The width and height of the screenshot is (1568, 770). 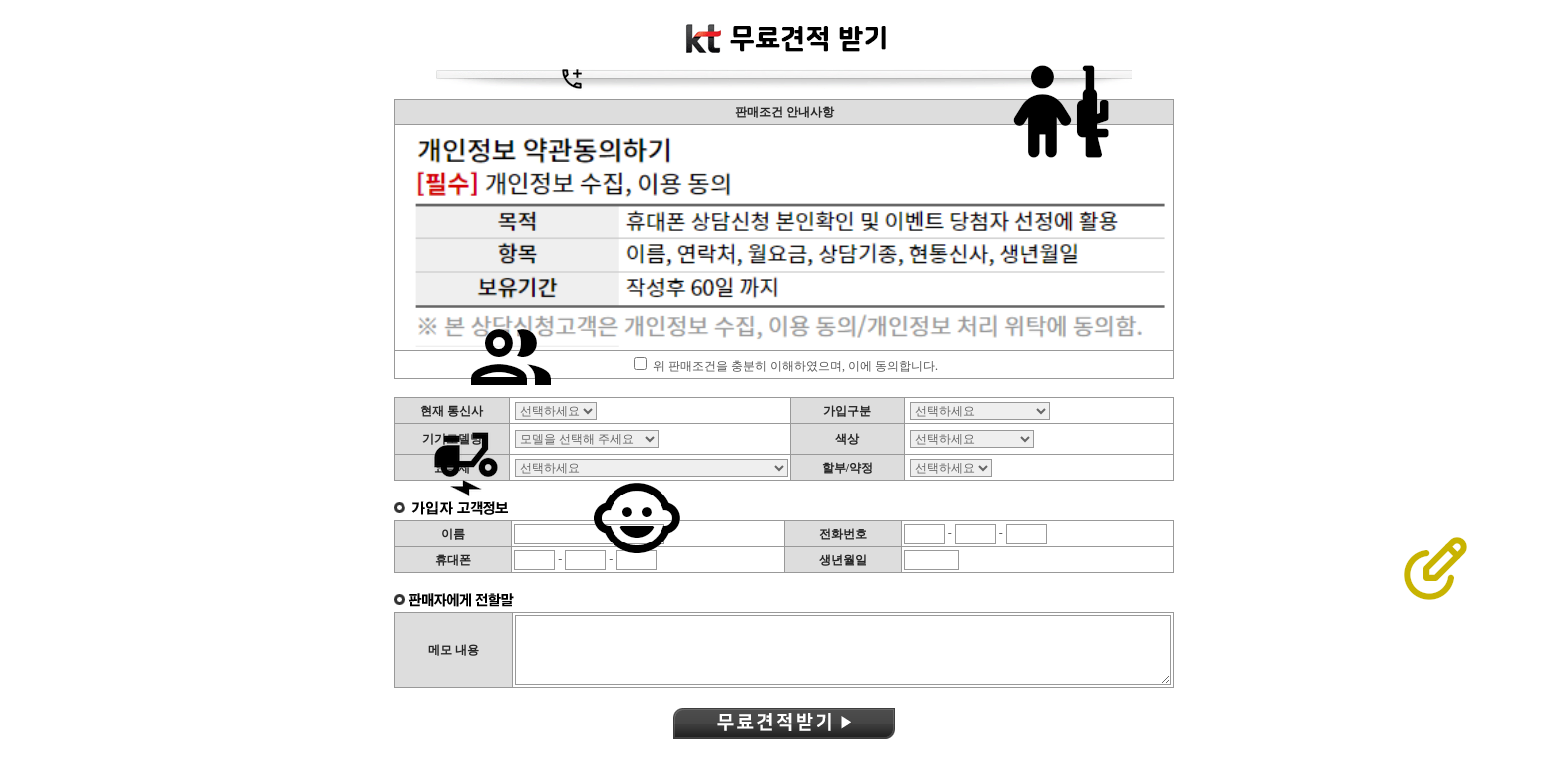 What do you see at coordinates (637, 518) in the screenshot?
I see `access child-friendly or family mode` at bounding box center [637, 518].